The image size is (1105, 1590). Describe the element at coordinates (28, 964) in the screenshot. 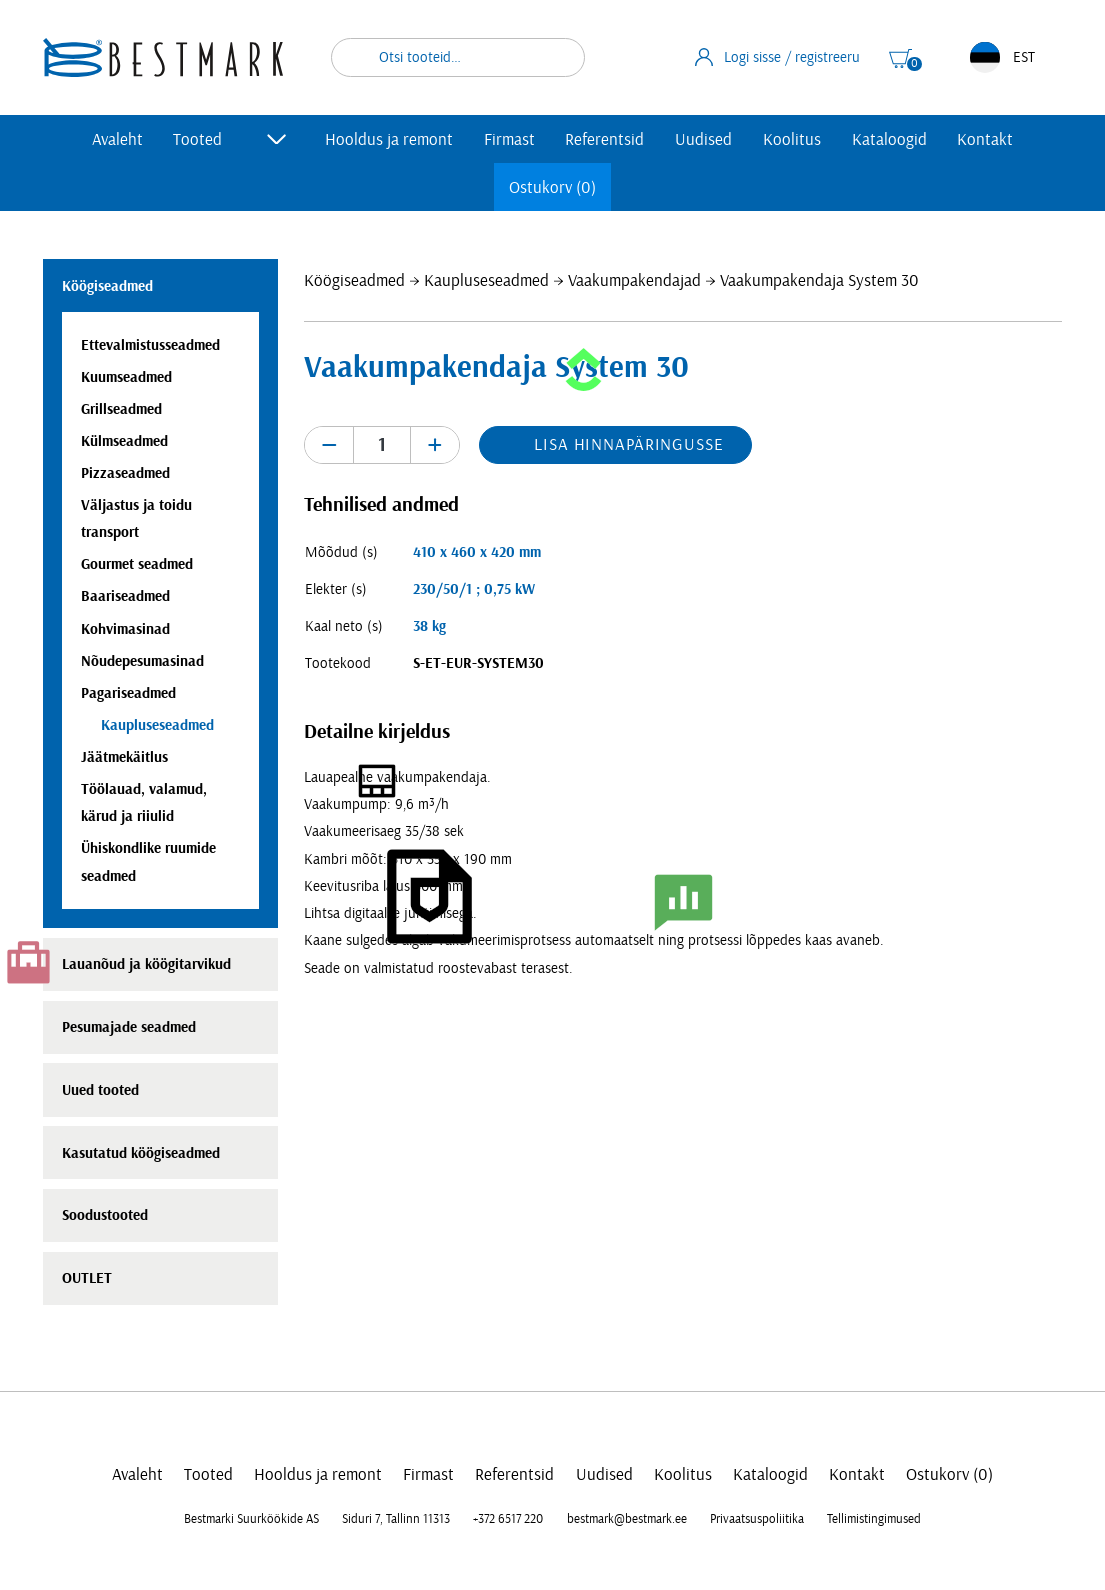

I see `access work or business documents` at that location.